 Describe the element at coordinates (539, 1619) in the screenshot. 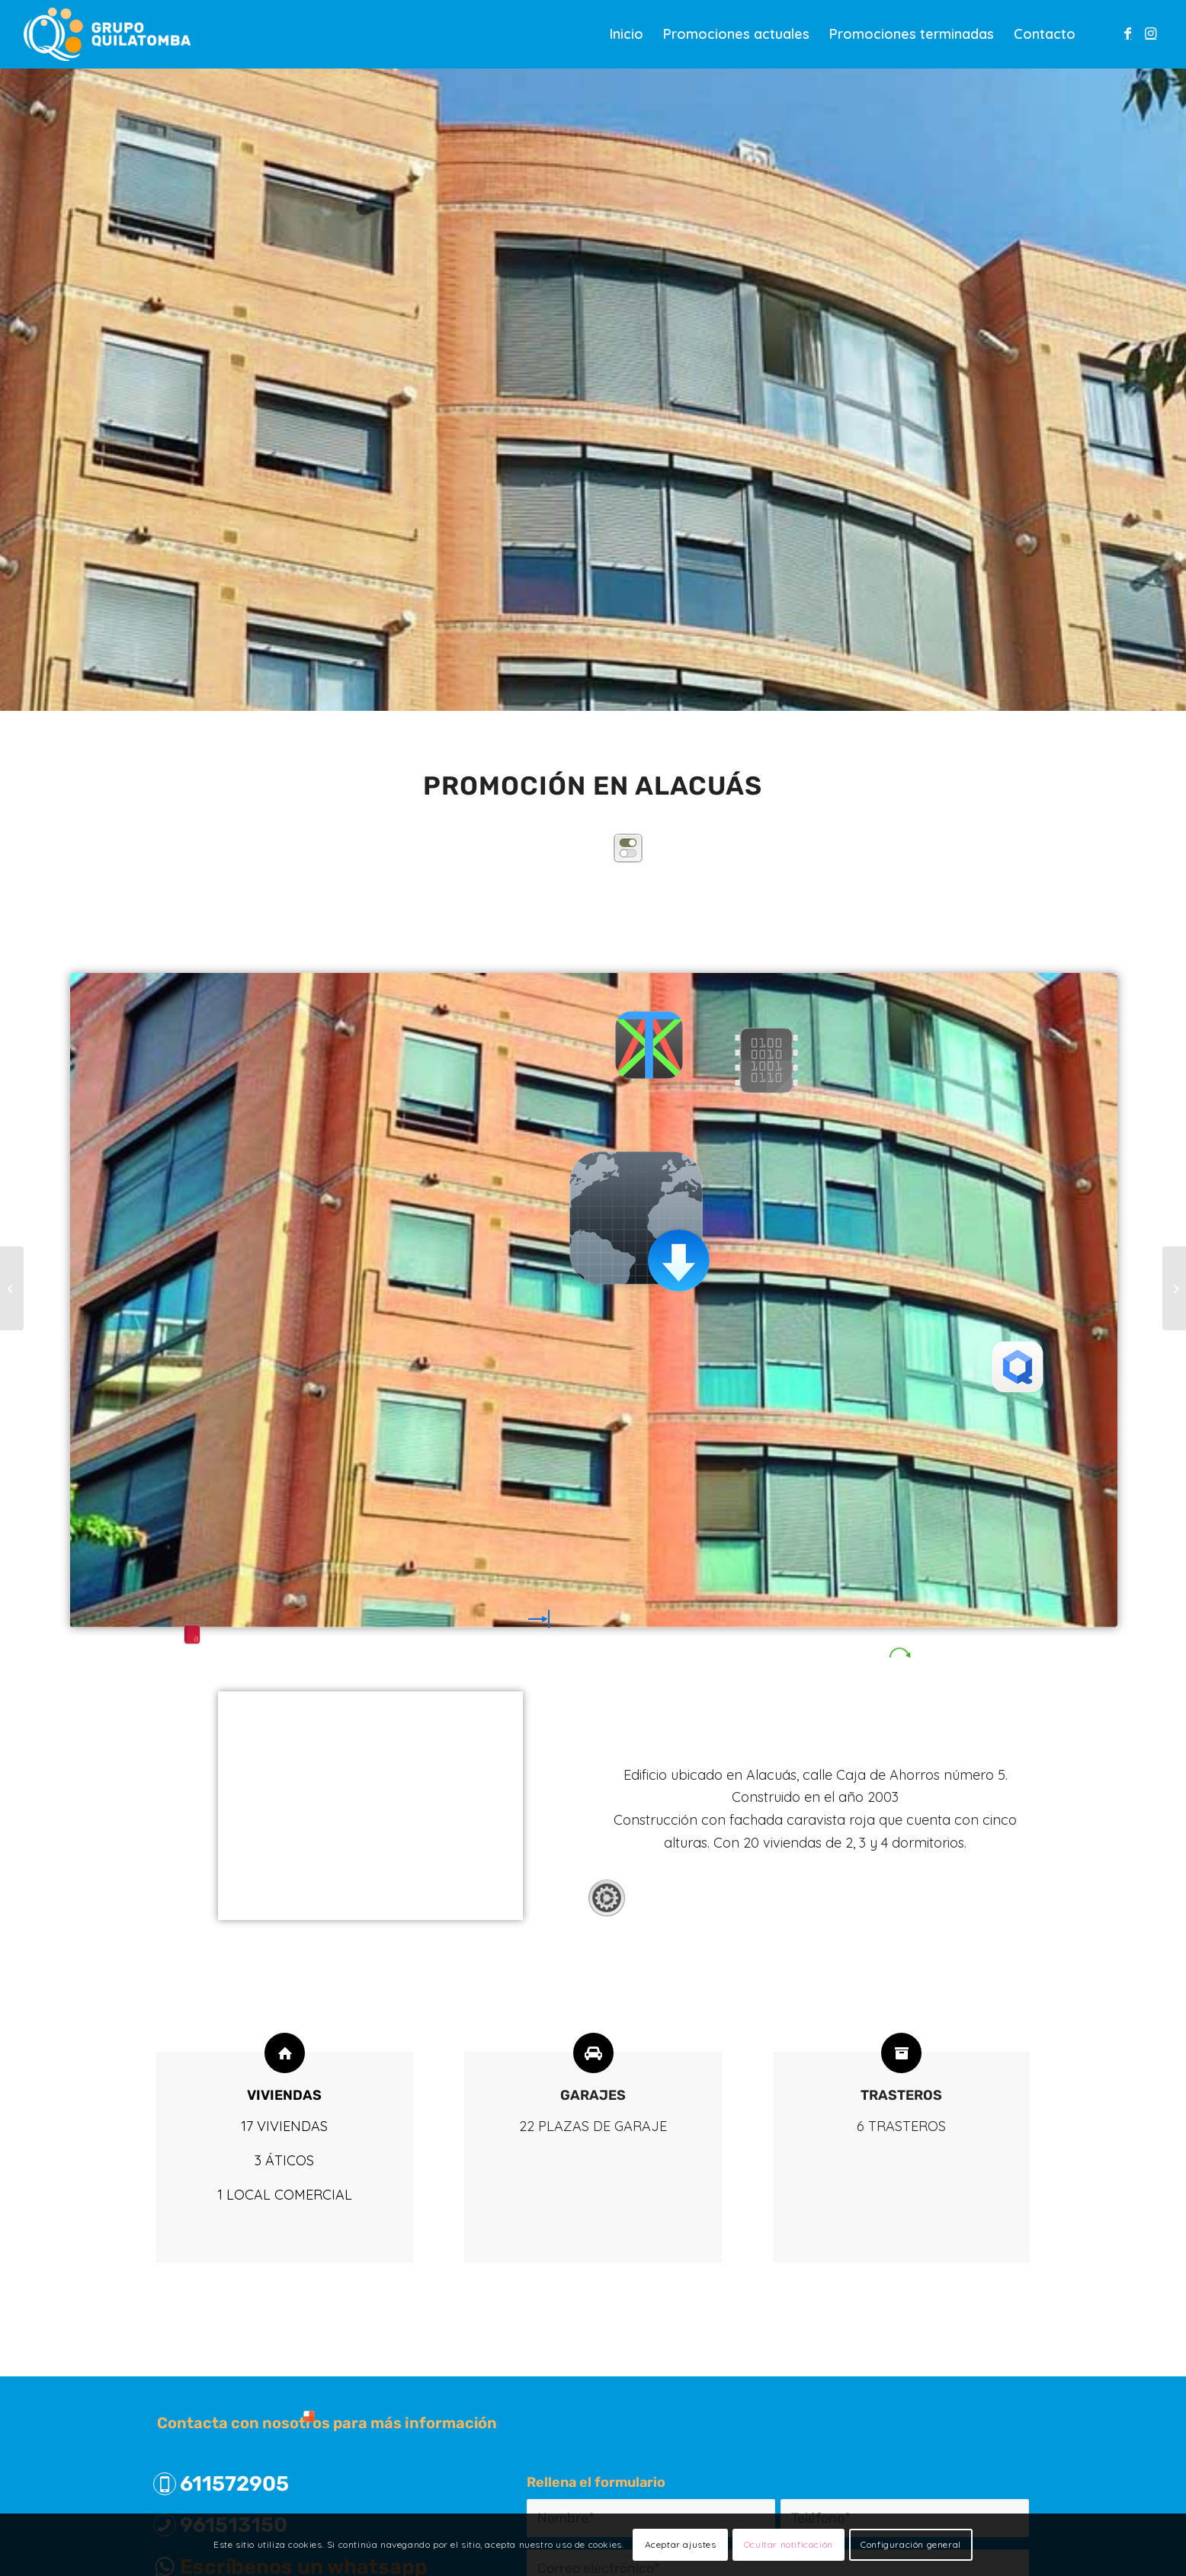

I see `go to the last item or page` at that location.